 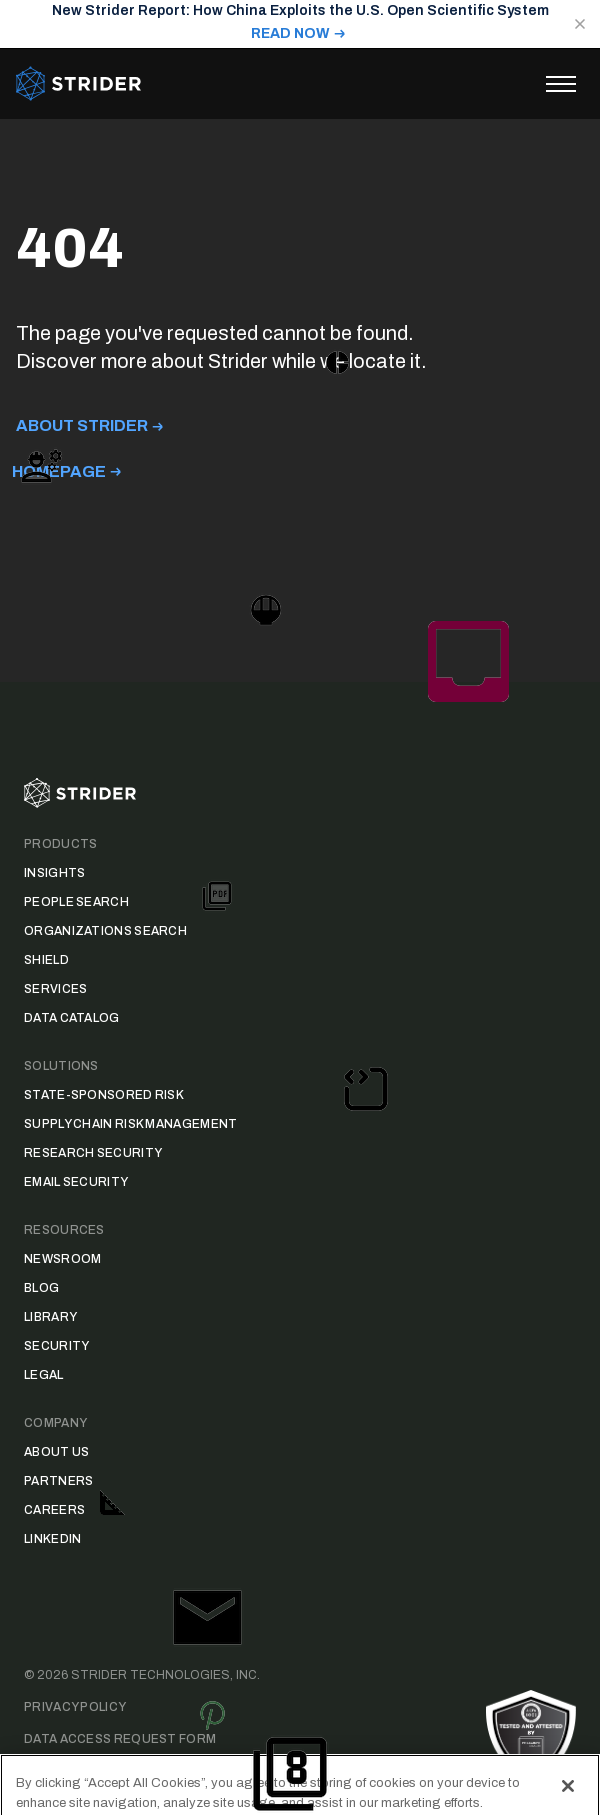 I want to click on measure area or dimensions, so click(x=112, y=1502).